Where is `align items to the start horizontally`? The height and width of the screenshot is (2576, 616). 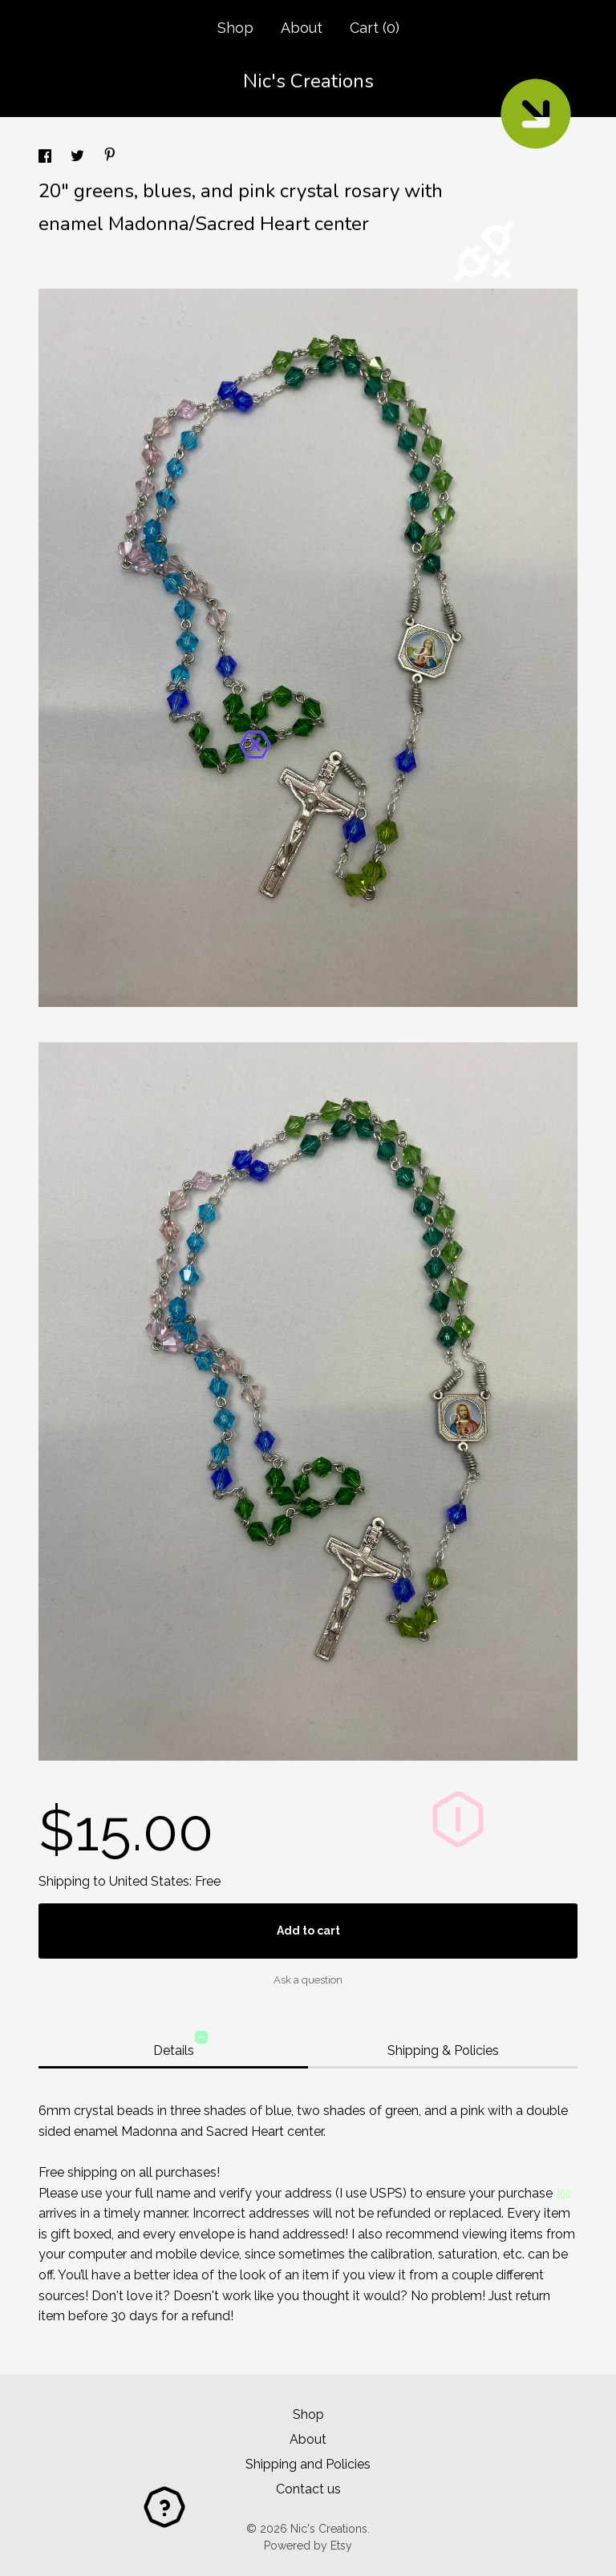
align items to the start horizontally is located at coordinates (564, 2194).